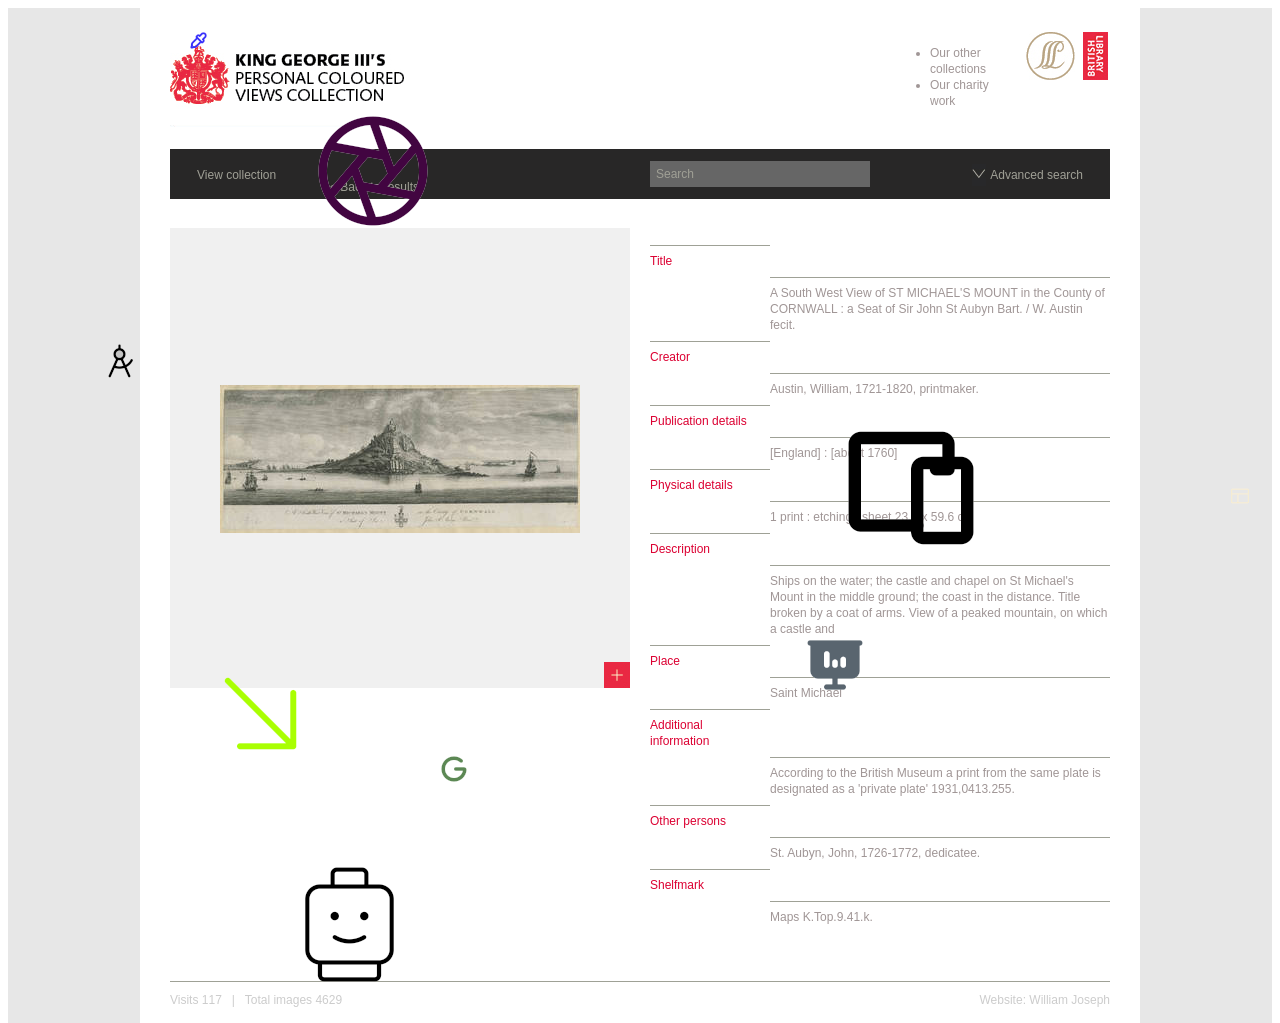 The width and height of the screenshot is (1280, 1023). I want to click on navigate to the next item diagonally, so click(260, 713).